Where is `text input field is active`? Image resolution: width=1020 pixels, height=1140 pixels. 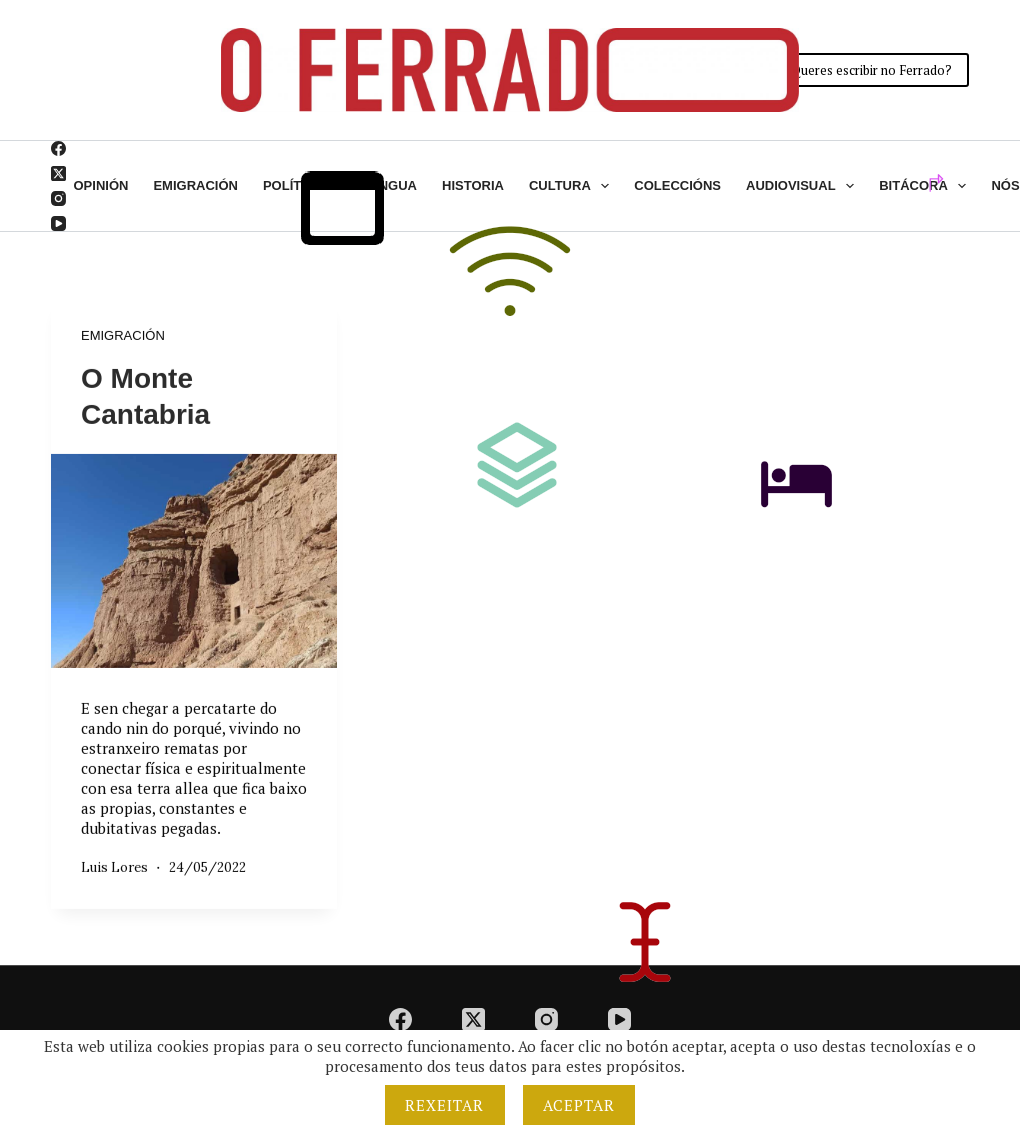 text input field is active is located at coordinates (645, 942).